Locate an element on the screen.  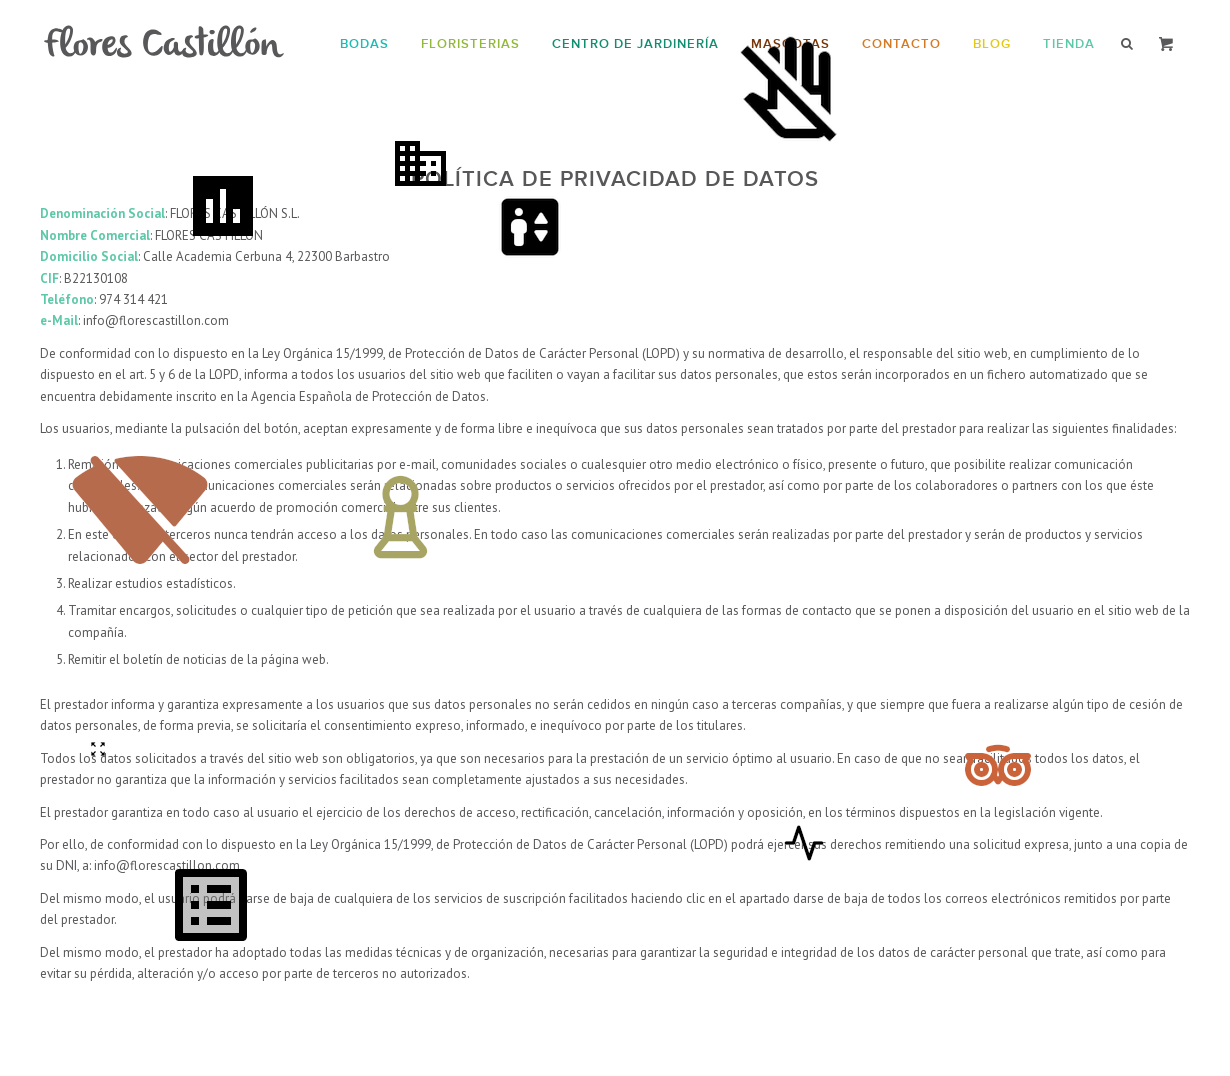
do not touch or interact with this item is located at coordinates (792, 90).